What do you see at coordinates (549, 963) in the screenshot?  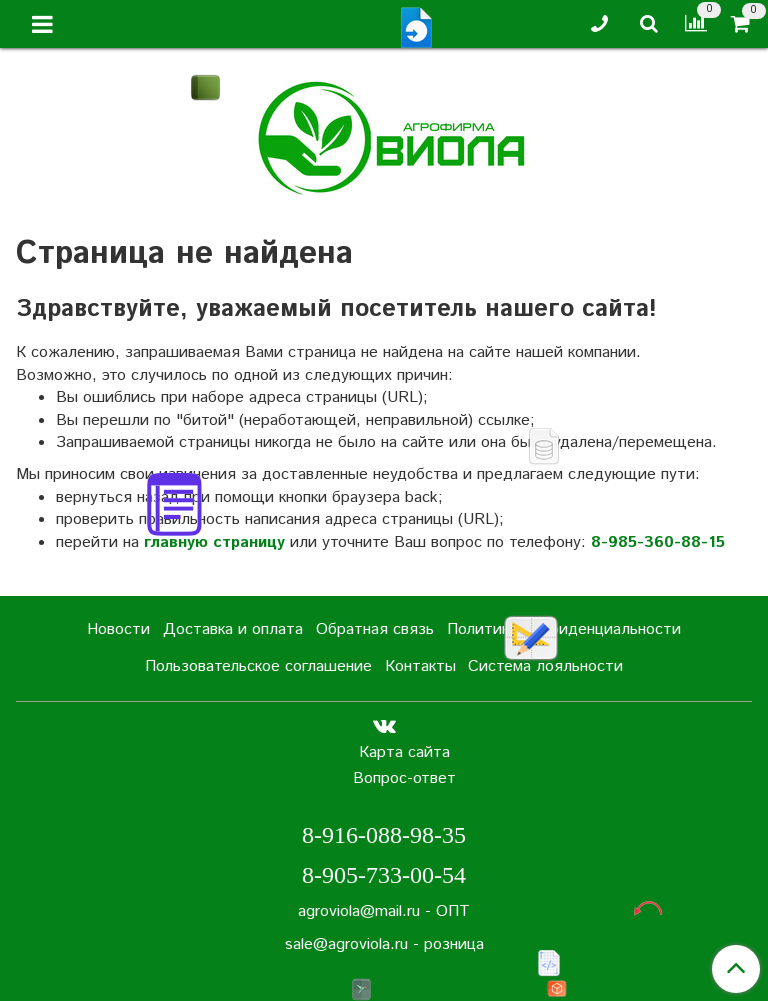 I see `twig template file type indicator` at bounding box center [549, 963].